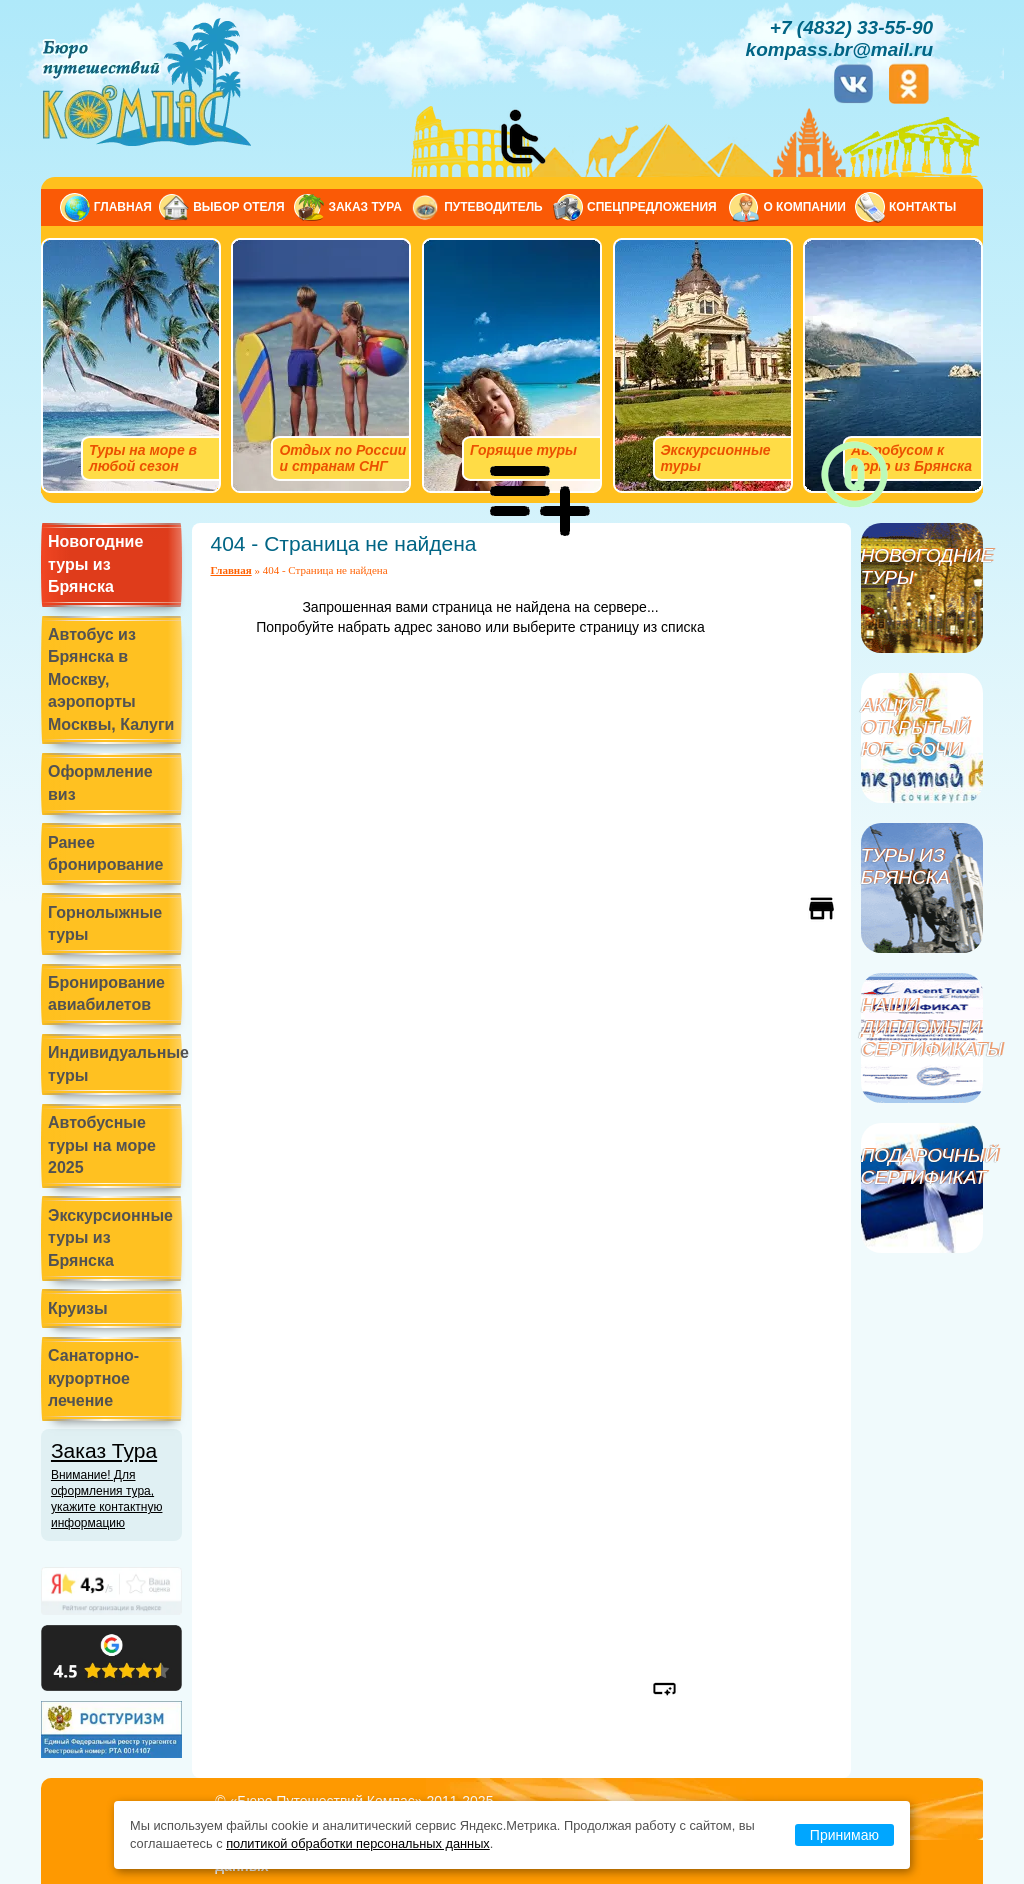 The width and height of the screenshot is (1024, 1884). I want to click on find nearby stores or shops, so click(821, 908).